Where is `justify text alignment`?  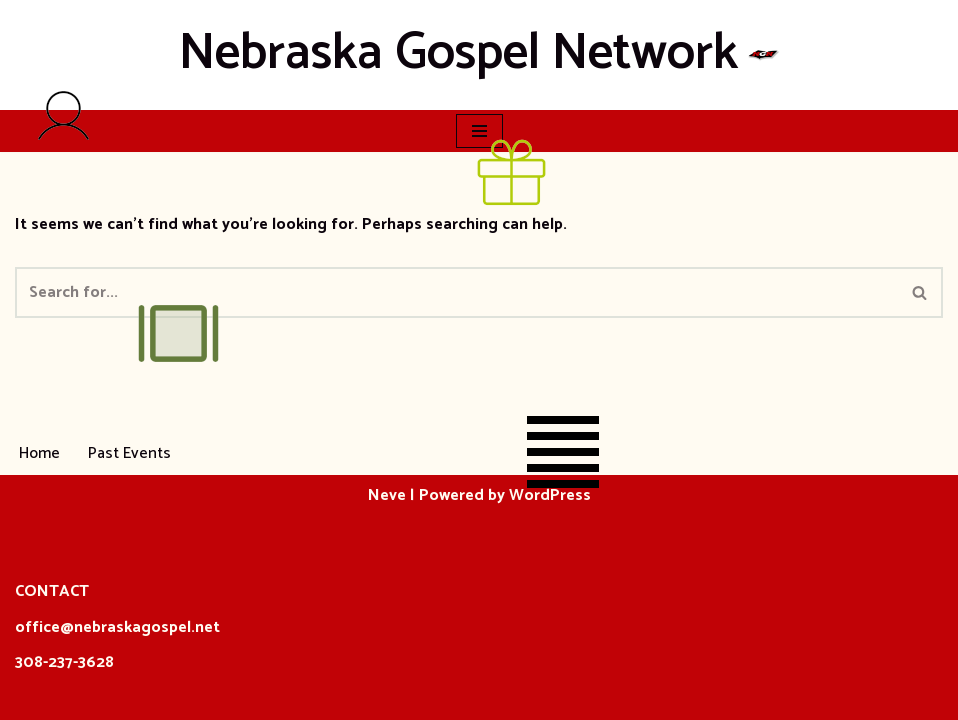 justify text alignment is located at coordinates (563, 452).